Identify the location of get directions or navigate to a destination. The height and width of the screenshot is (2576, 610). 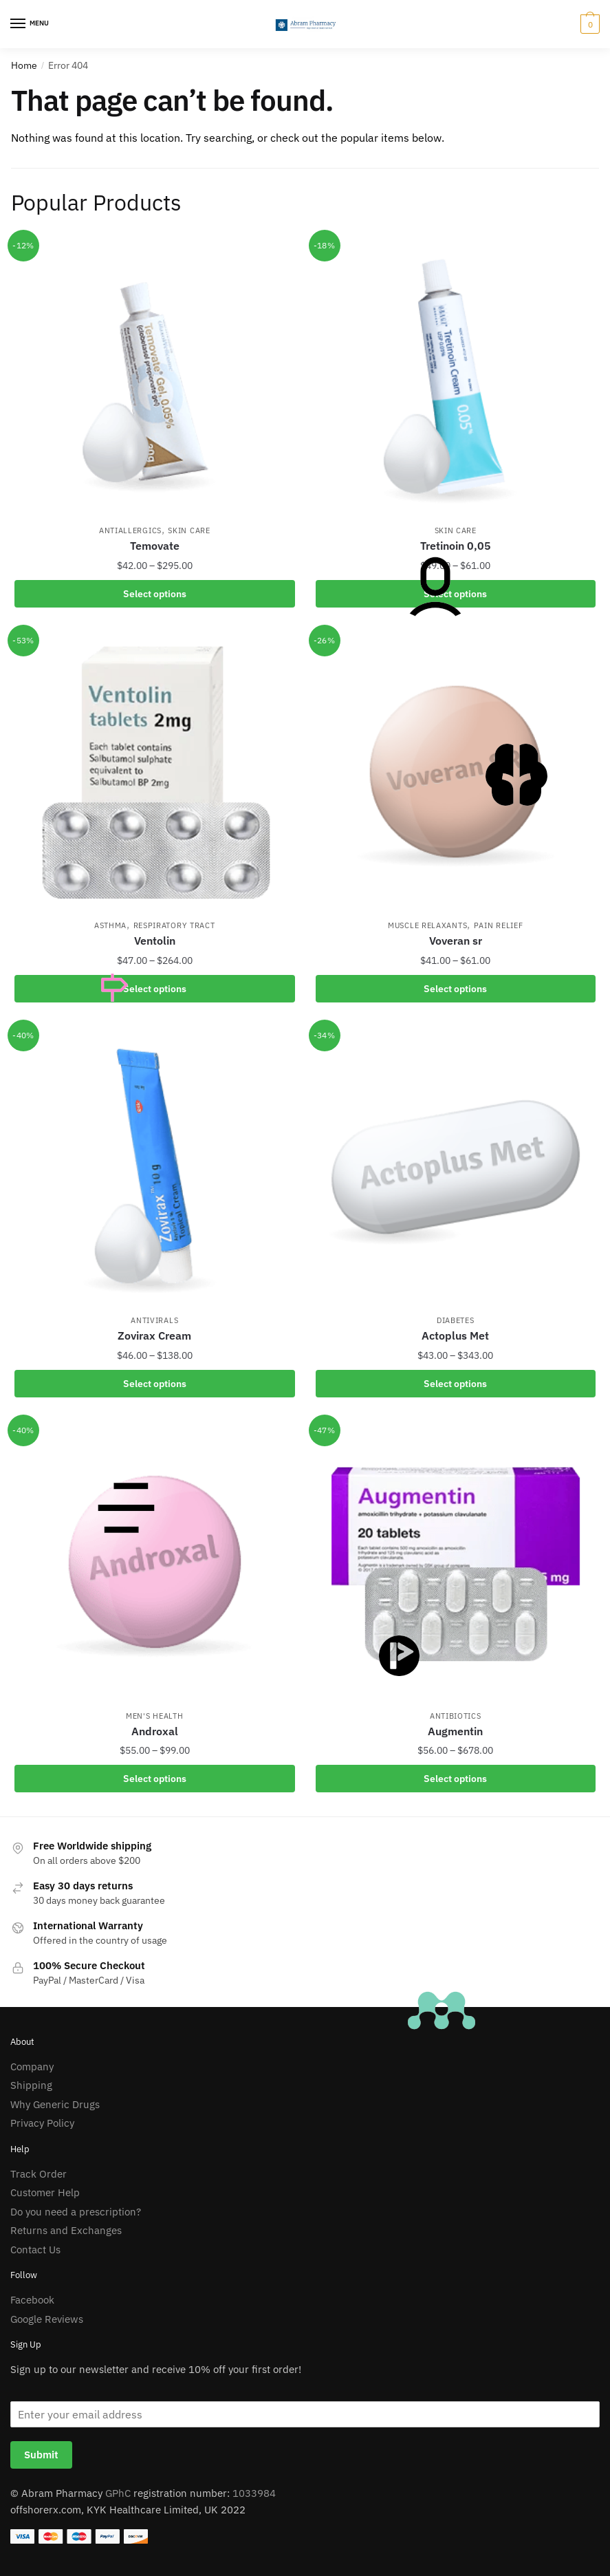
(113, 987).